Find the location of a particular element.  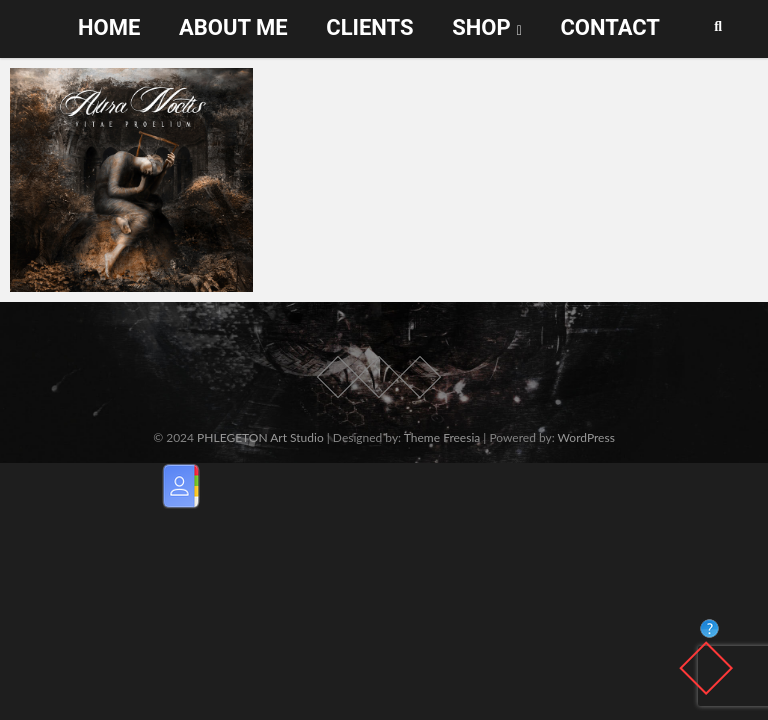

open the contacts app is located at coordinates (181, 486).